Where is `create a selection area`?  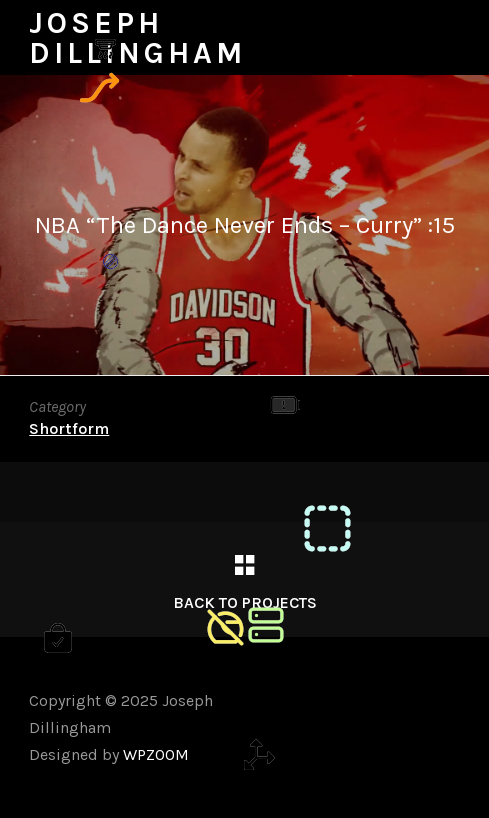 create a selection area is located at coordinates (327, 528).